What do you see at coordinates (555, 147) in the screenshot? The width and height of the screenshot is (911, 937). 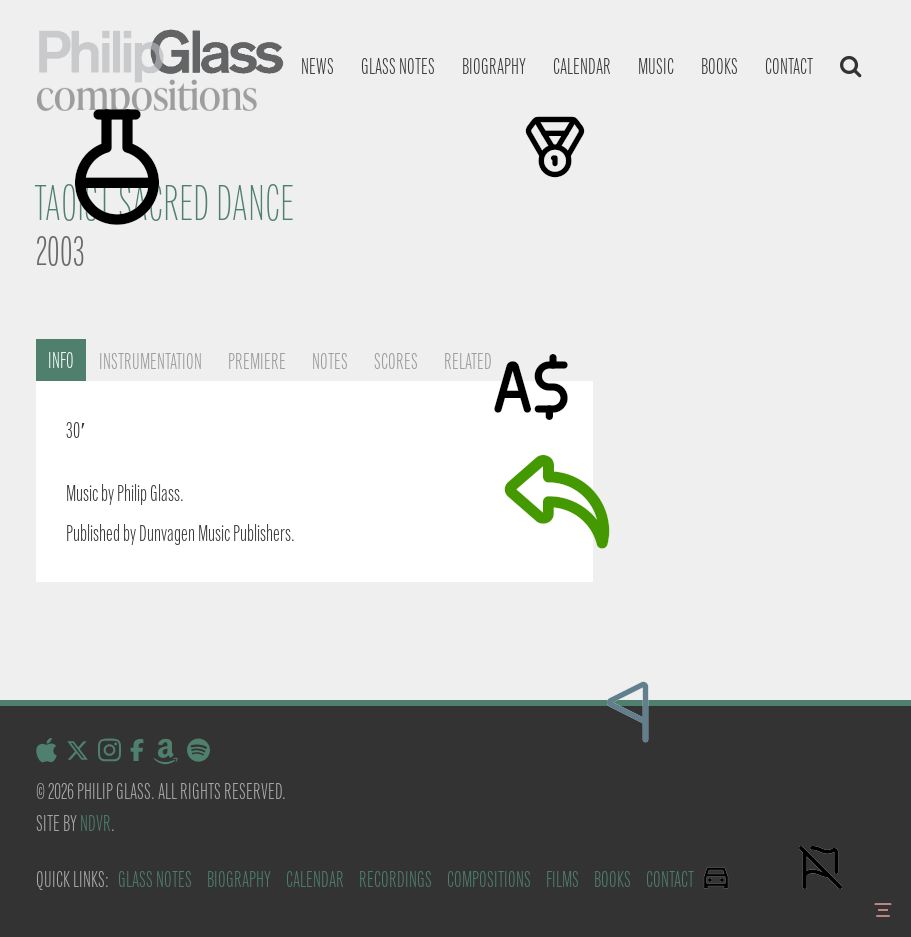 I see `view achievements or awards` at bounding box center [555, 147].